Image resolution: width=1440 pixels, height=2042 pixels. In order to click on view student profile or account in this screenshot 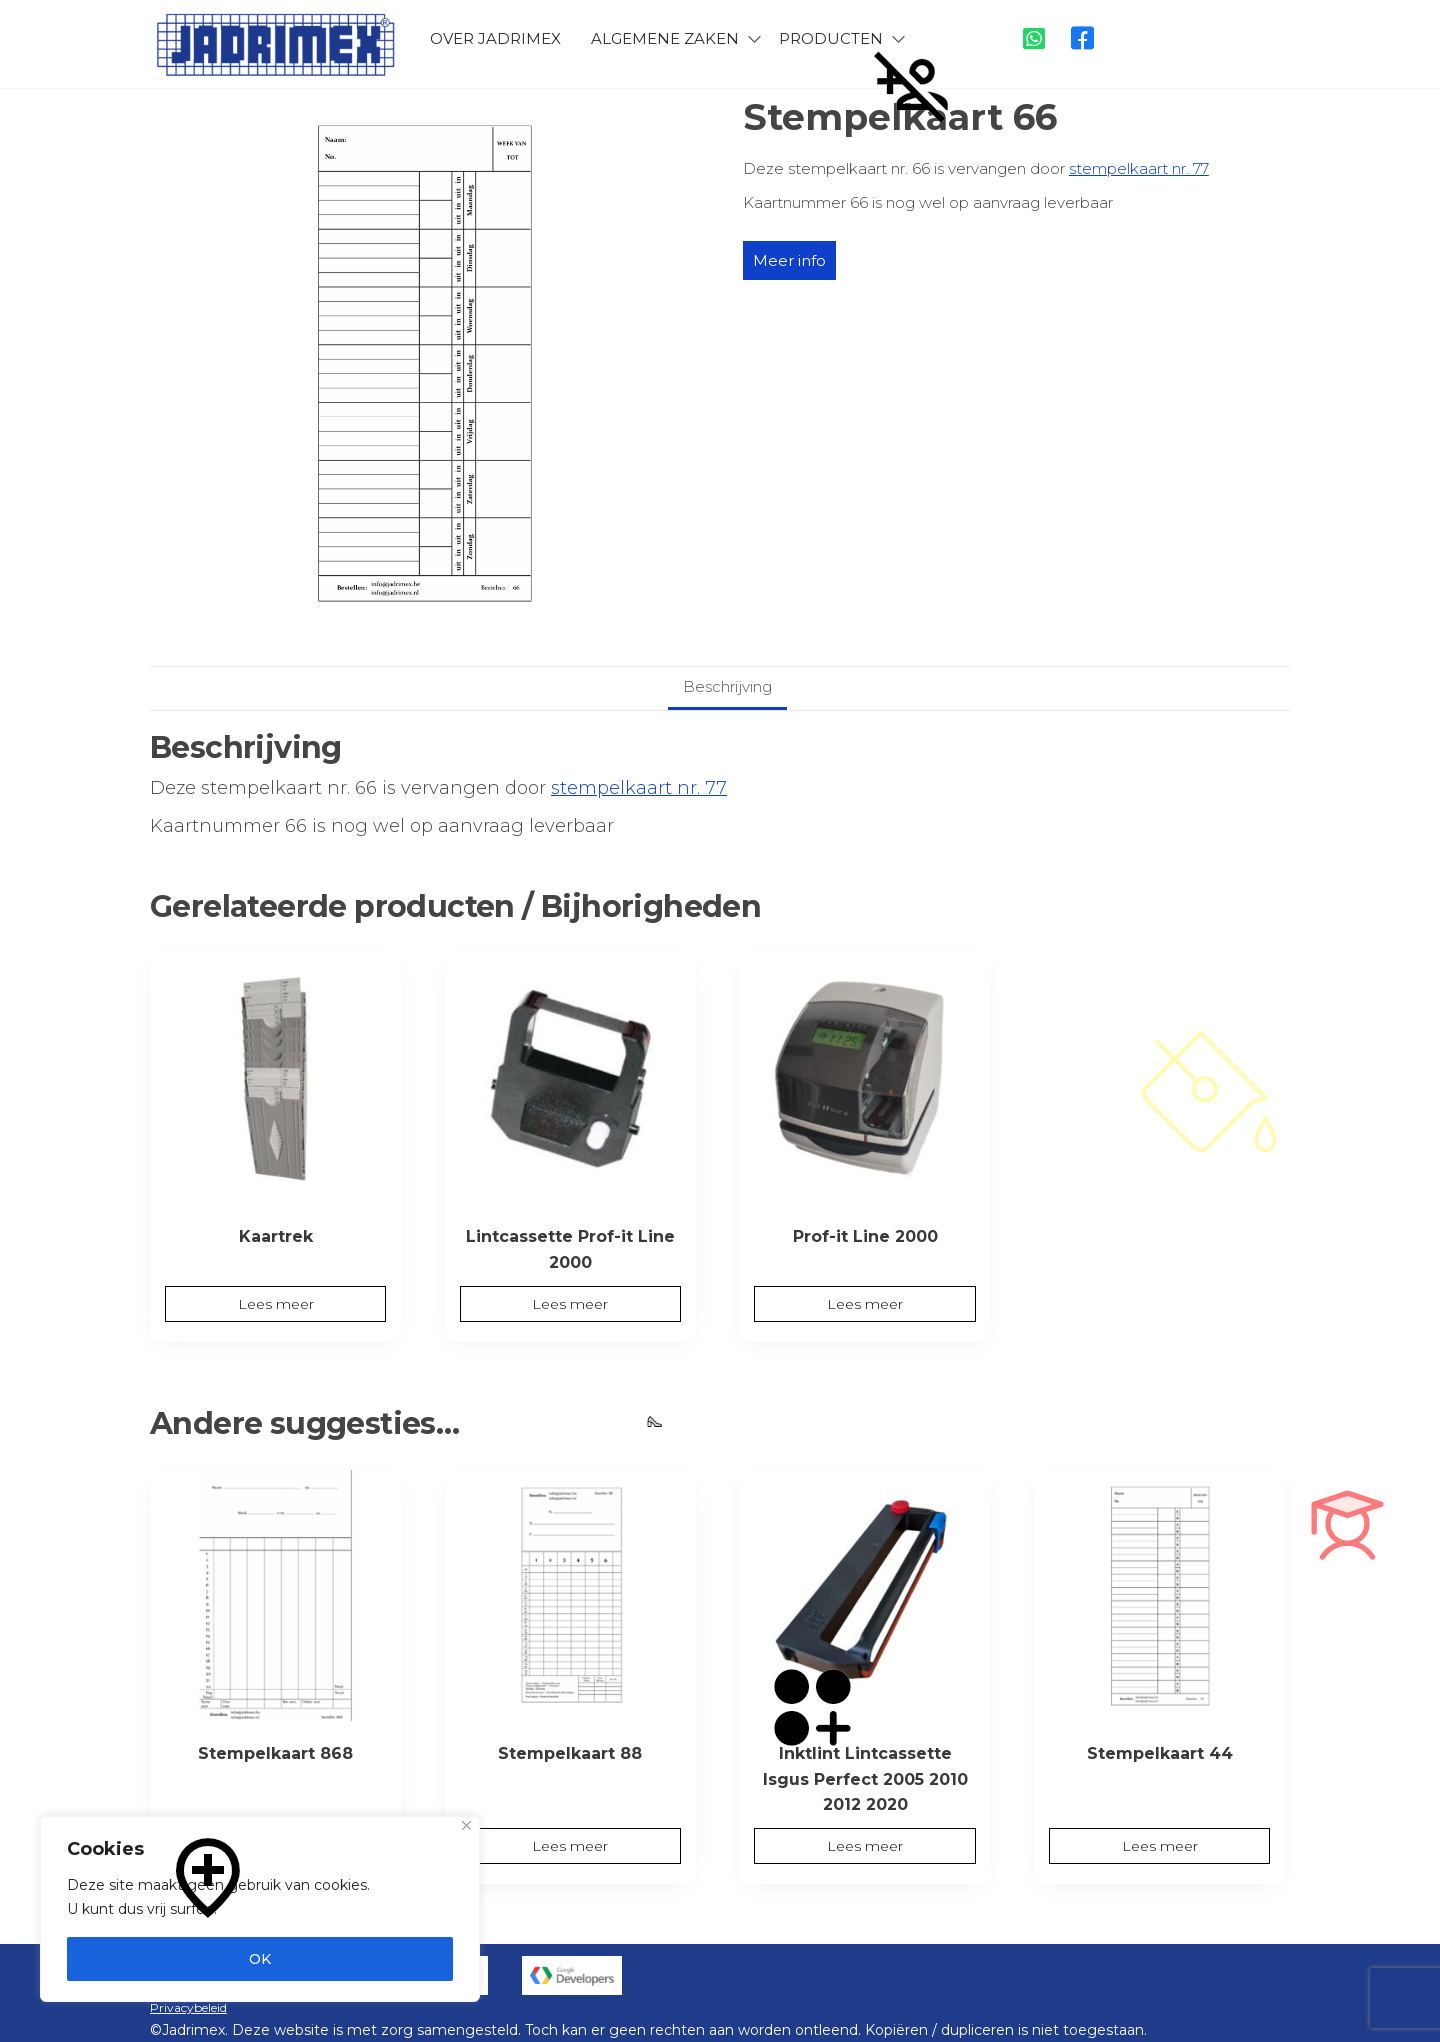, I will do `click(1347, 1526)`.